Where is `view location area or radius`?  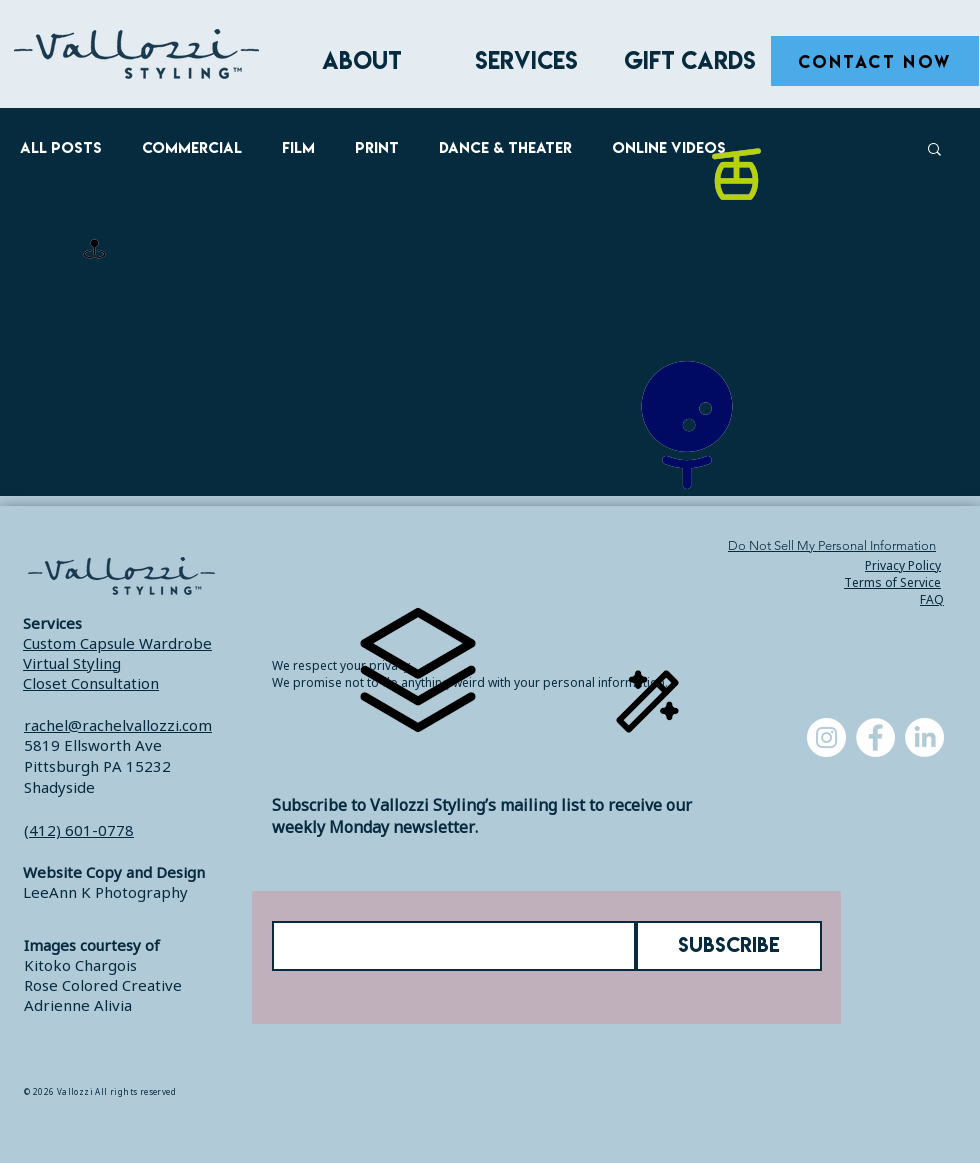 view location area or radius is located at coordinates (94, 249).